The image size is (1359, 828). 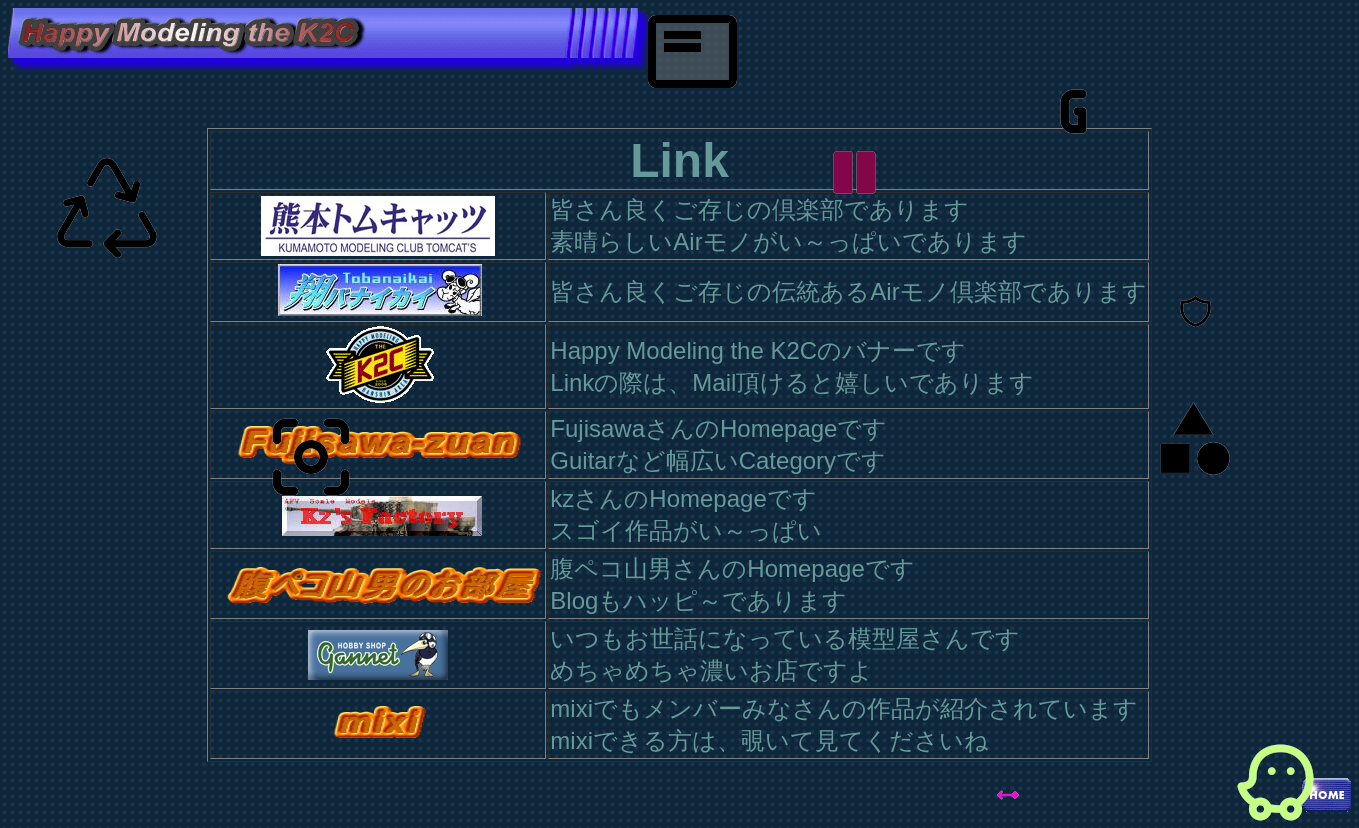 What do you see at coordinates (854, 172) in the screenshot?
I see `switch to two-column layout` at bounding box center [854, 172].